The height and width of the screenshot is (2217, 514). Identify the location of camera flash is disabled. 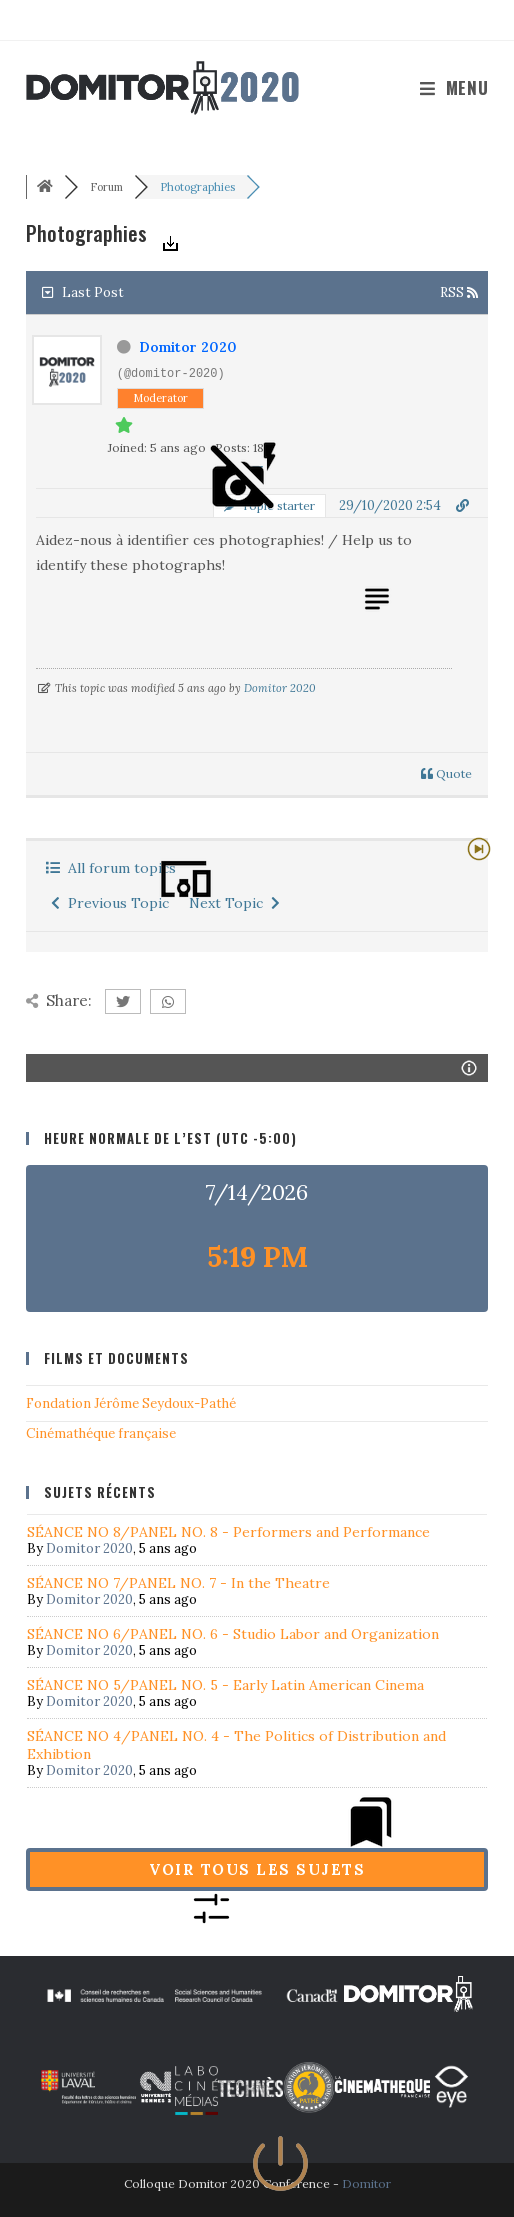
(244, 474).